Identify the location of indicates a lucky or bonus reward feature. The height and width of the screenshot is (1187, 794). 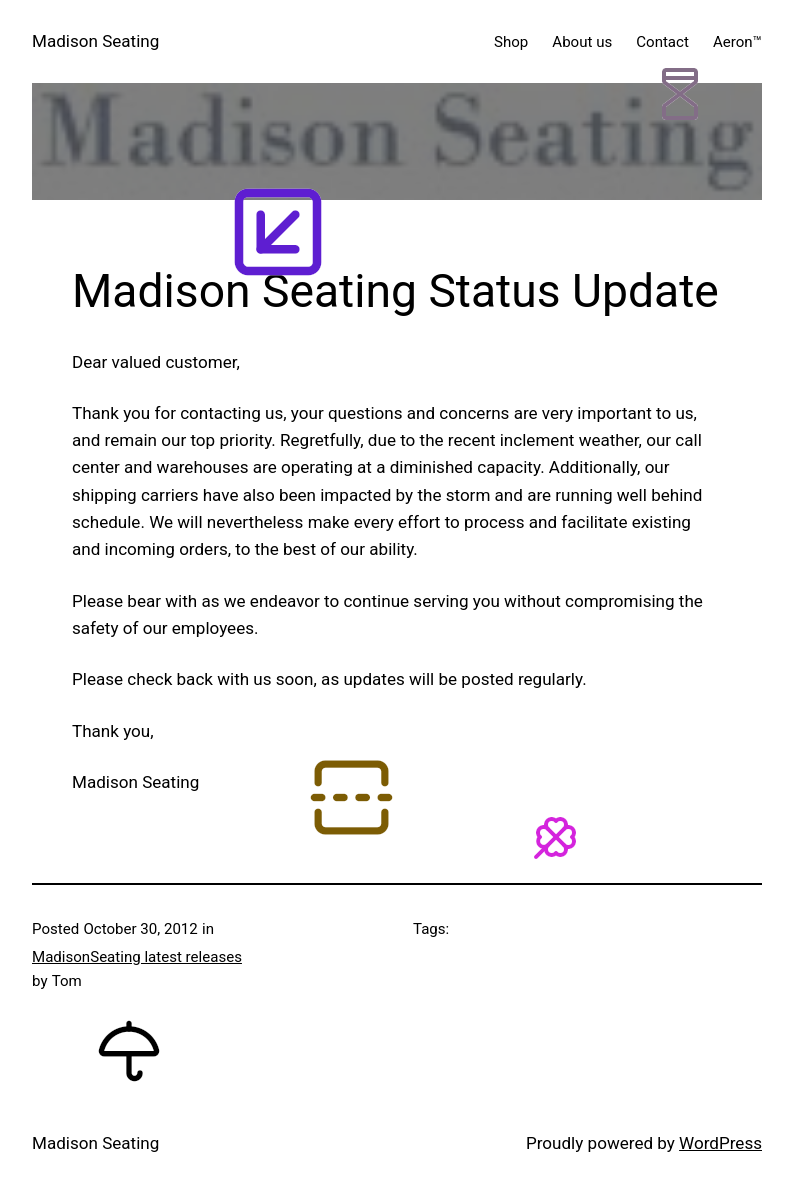
(556, 837).